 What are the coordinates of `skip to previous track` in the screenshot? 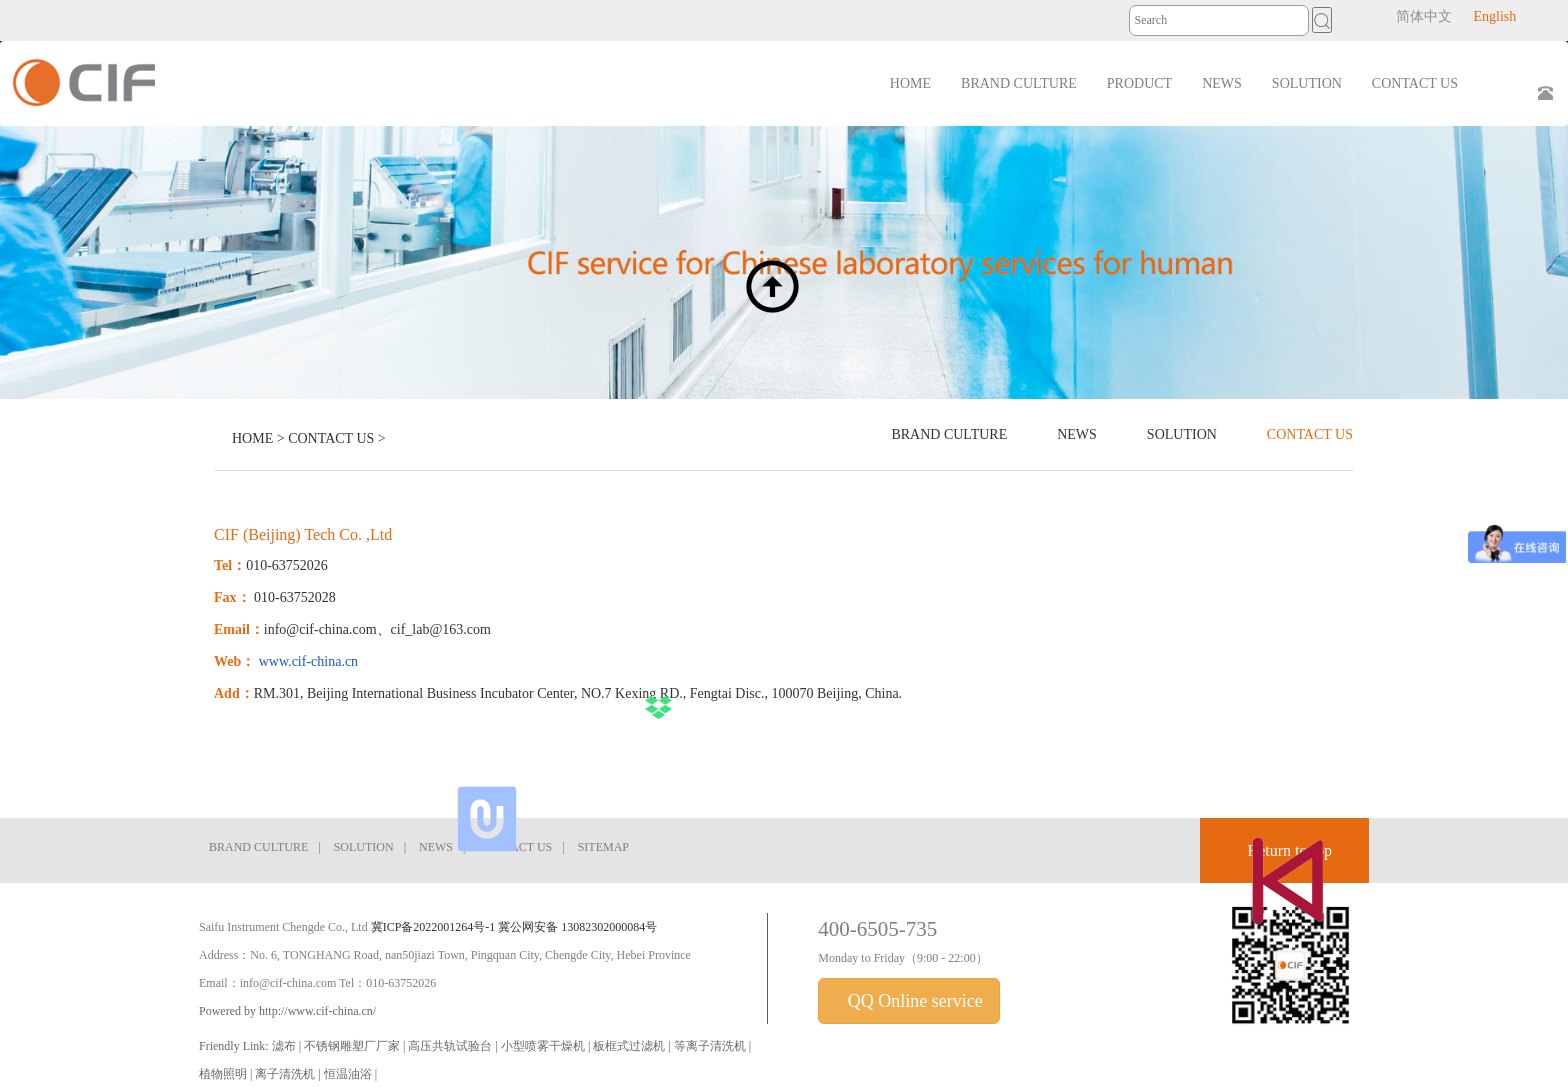 It's located at (1285, 881).